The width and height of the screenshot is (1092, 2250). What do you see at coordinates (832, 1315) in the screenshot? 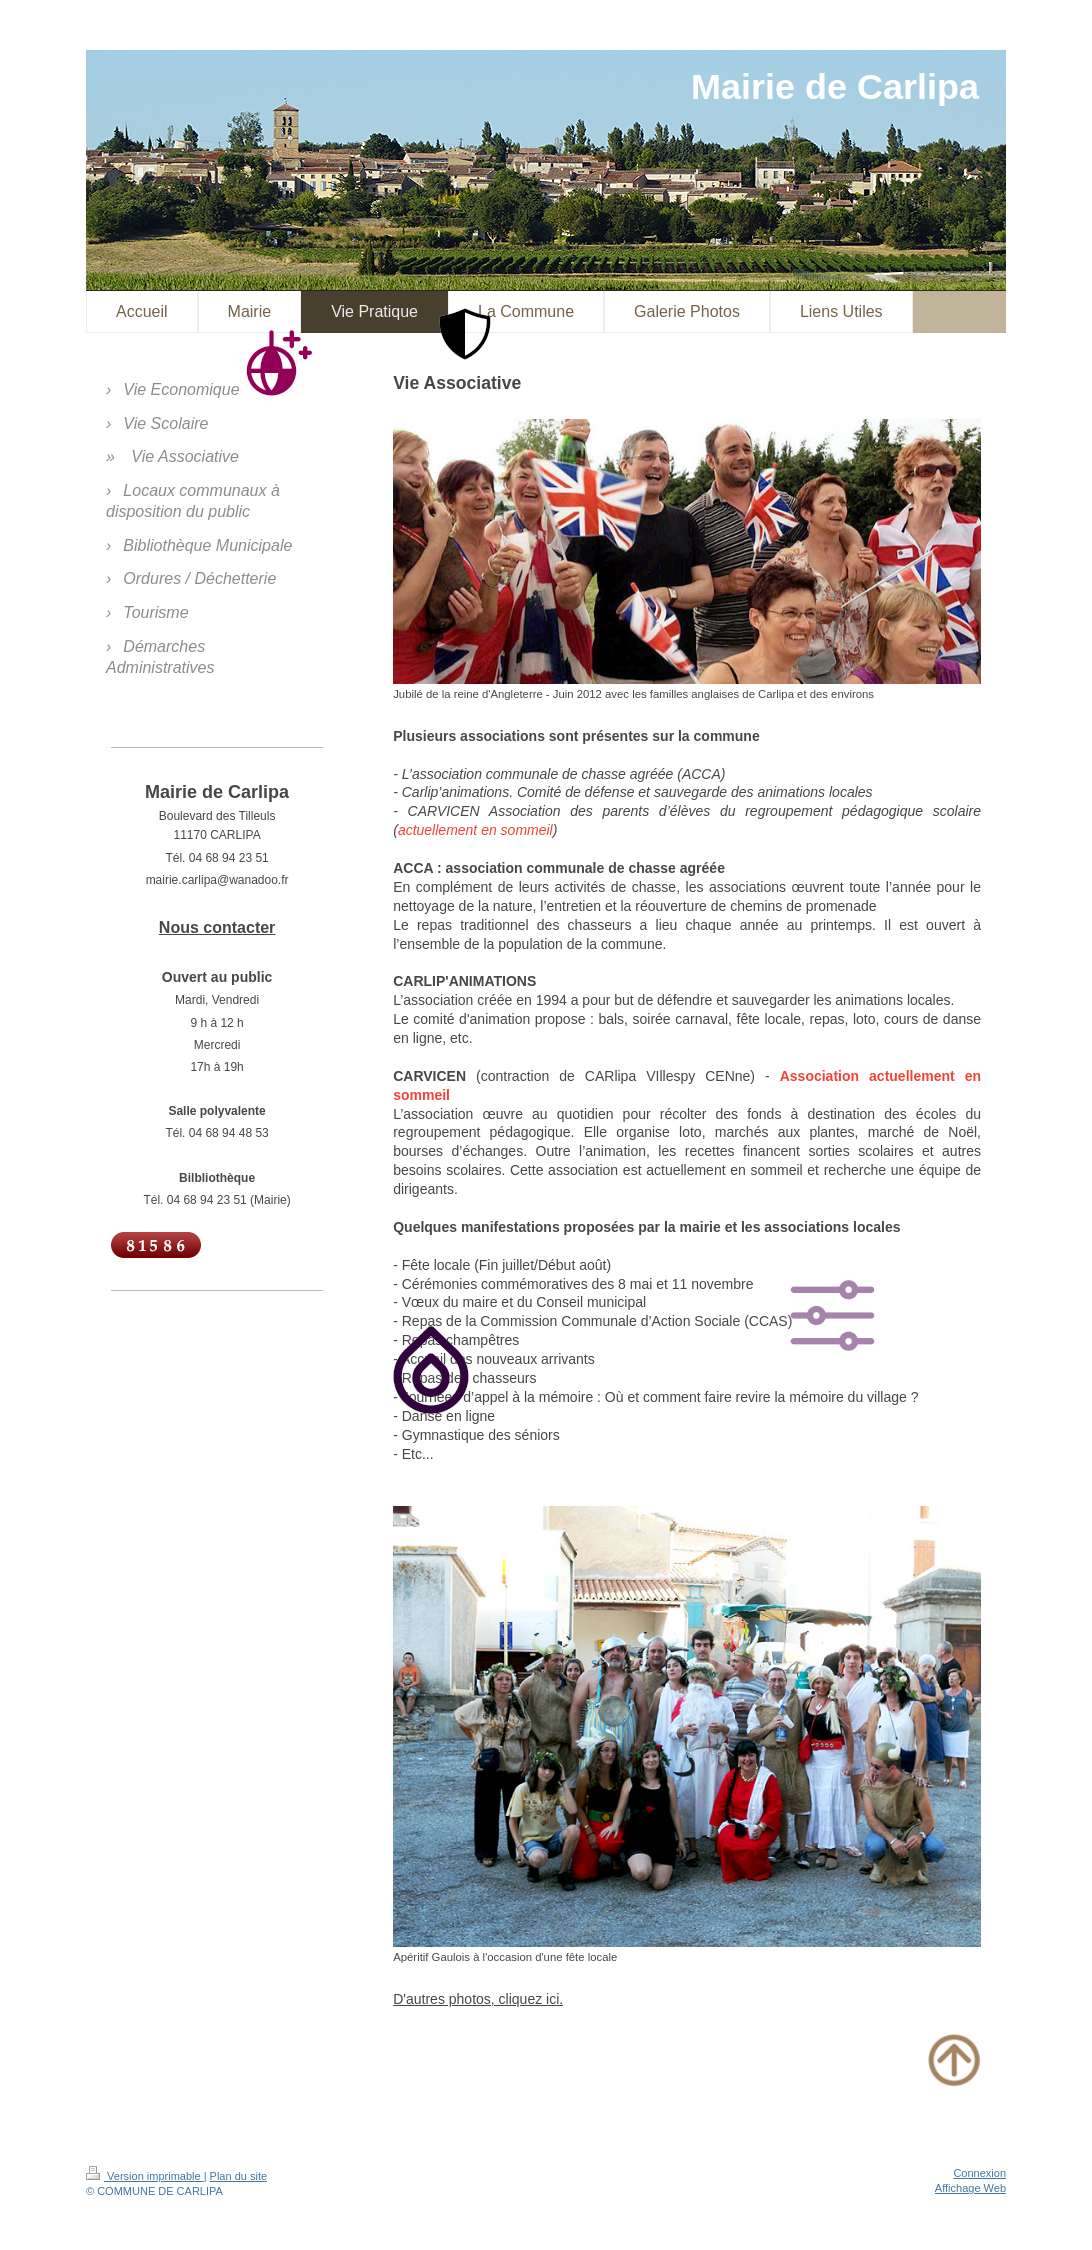
I see `access settings or preferences` at bounding box center [832, 1315].